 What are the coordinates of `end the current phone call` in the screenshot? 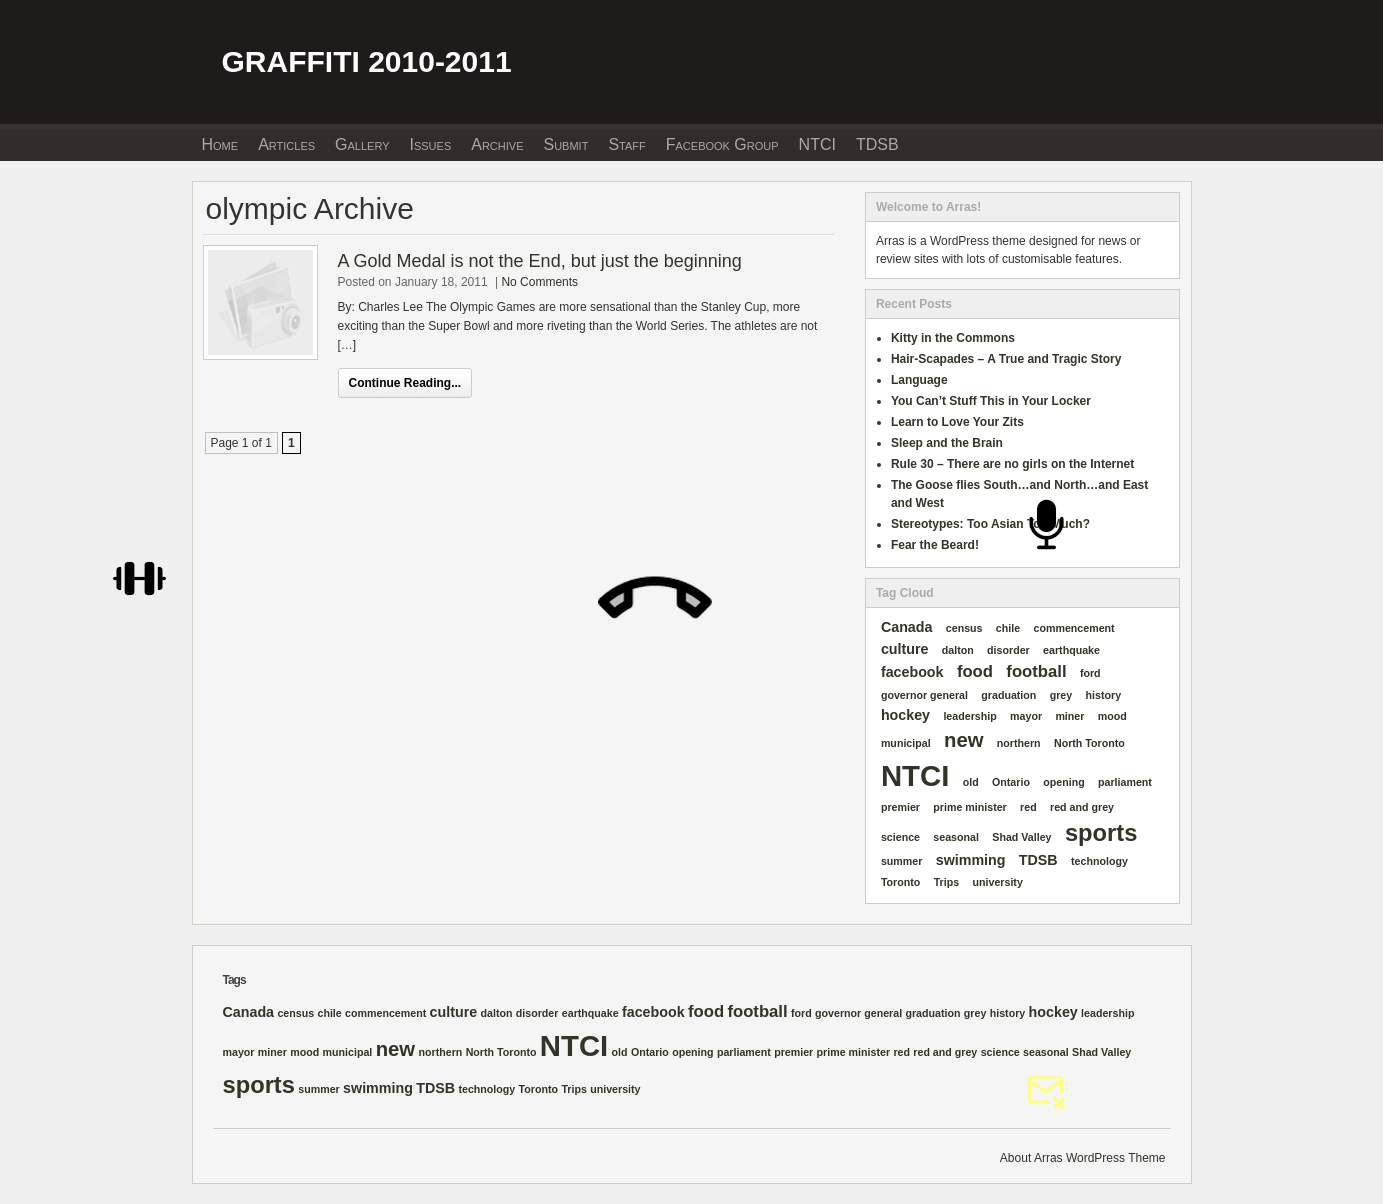 It's located at (655, 600).